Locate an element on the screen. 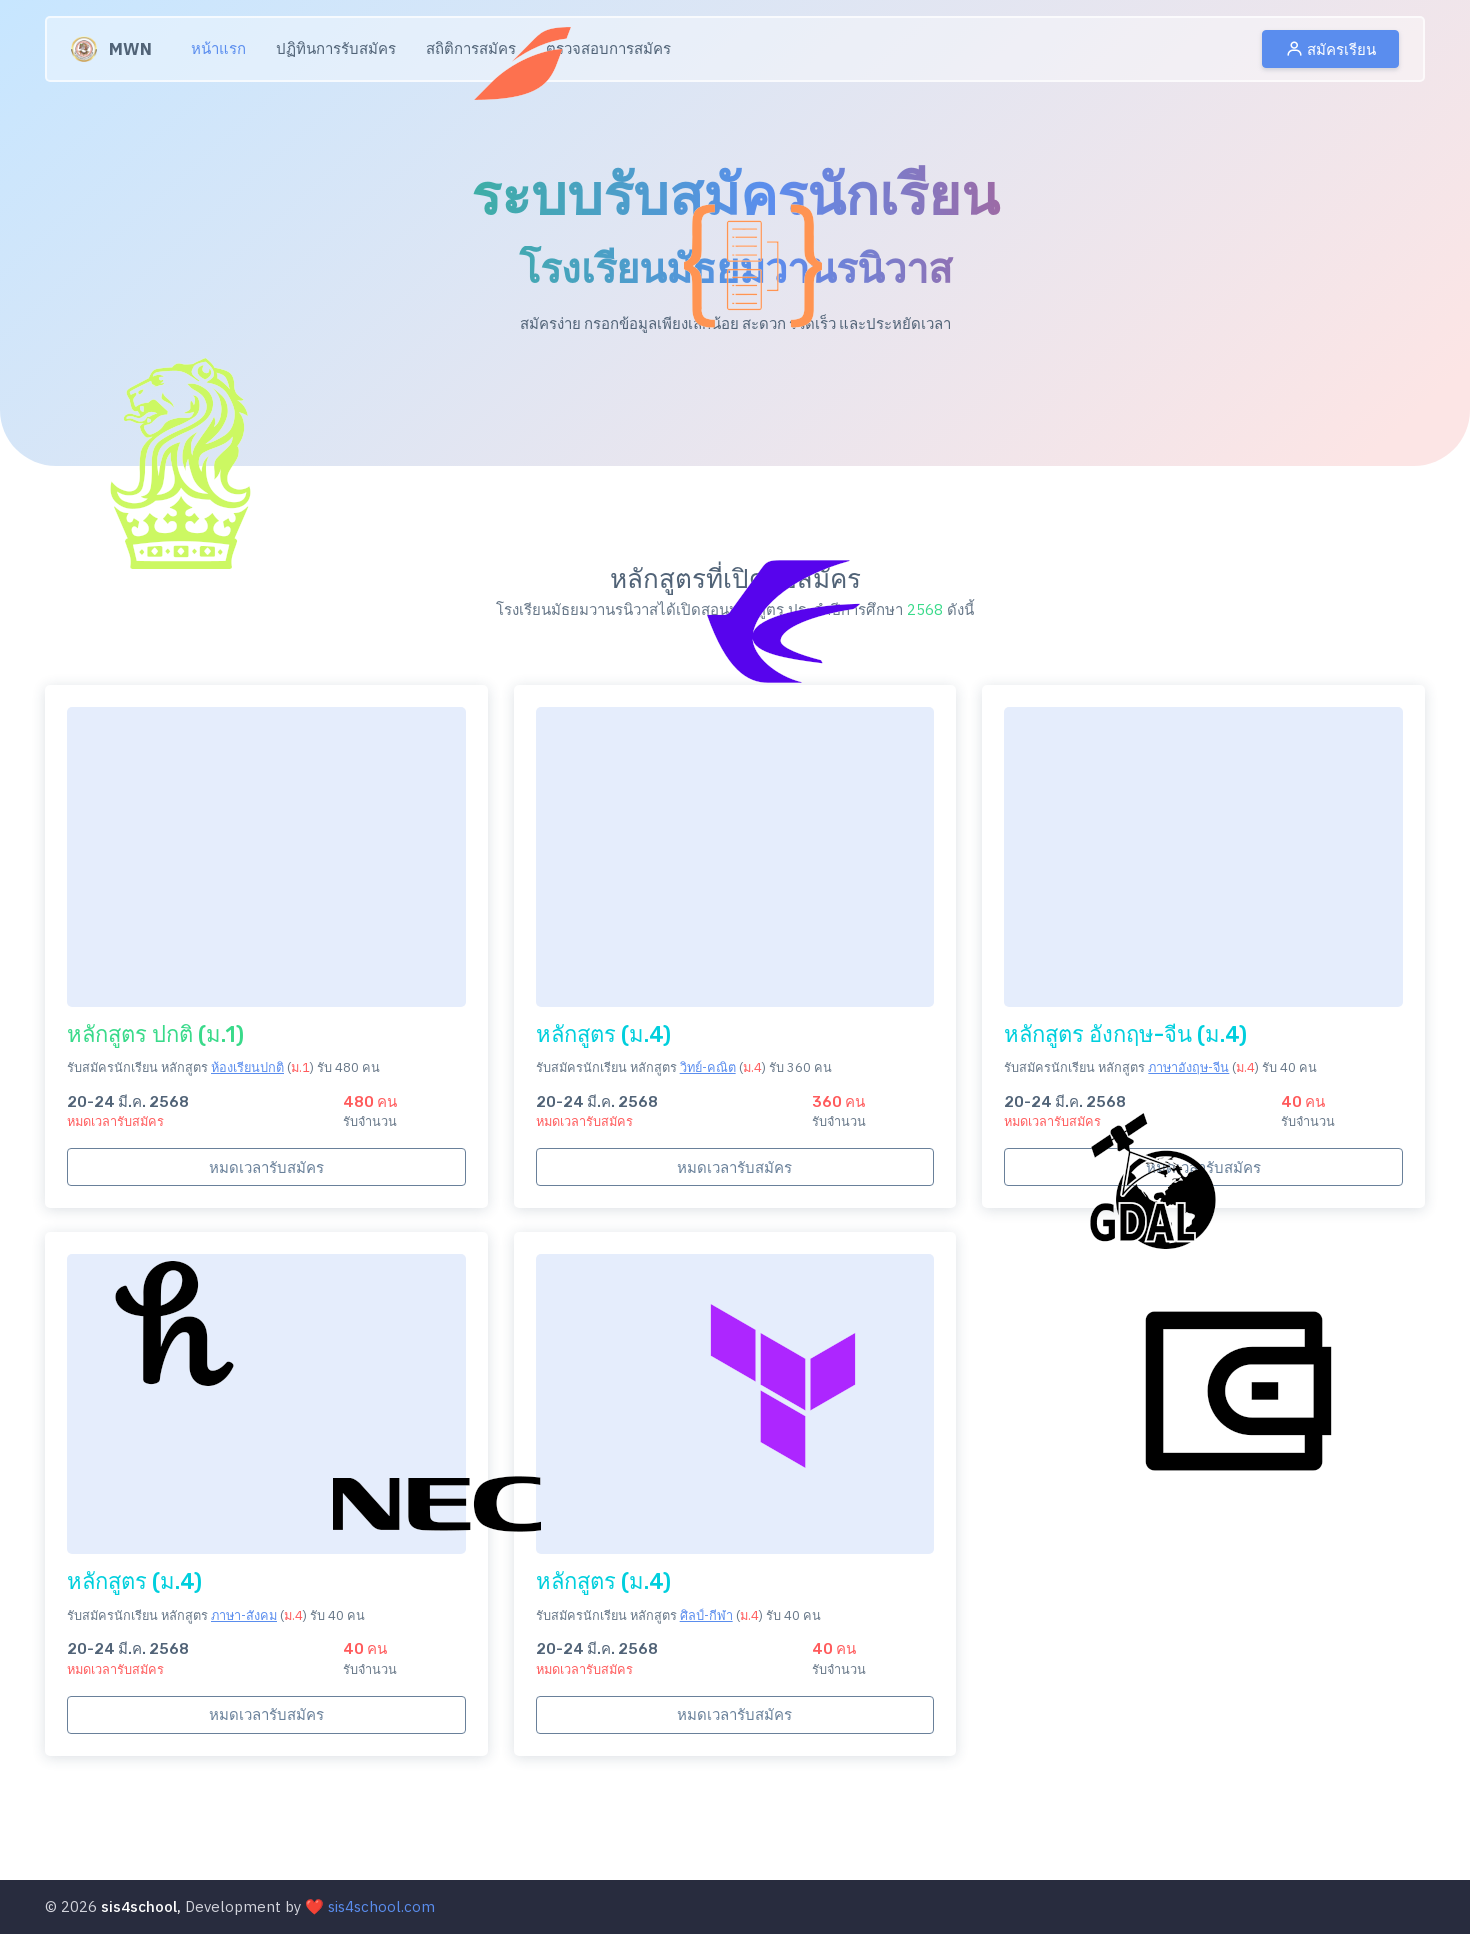  NEC corporation brand logo is located at coordinates (437, 1504).